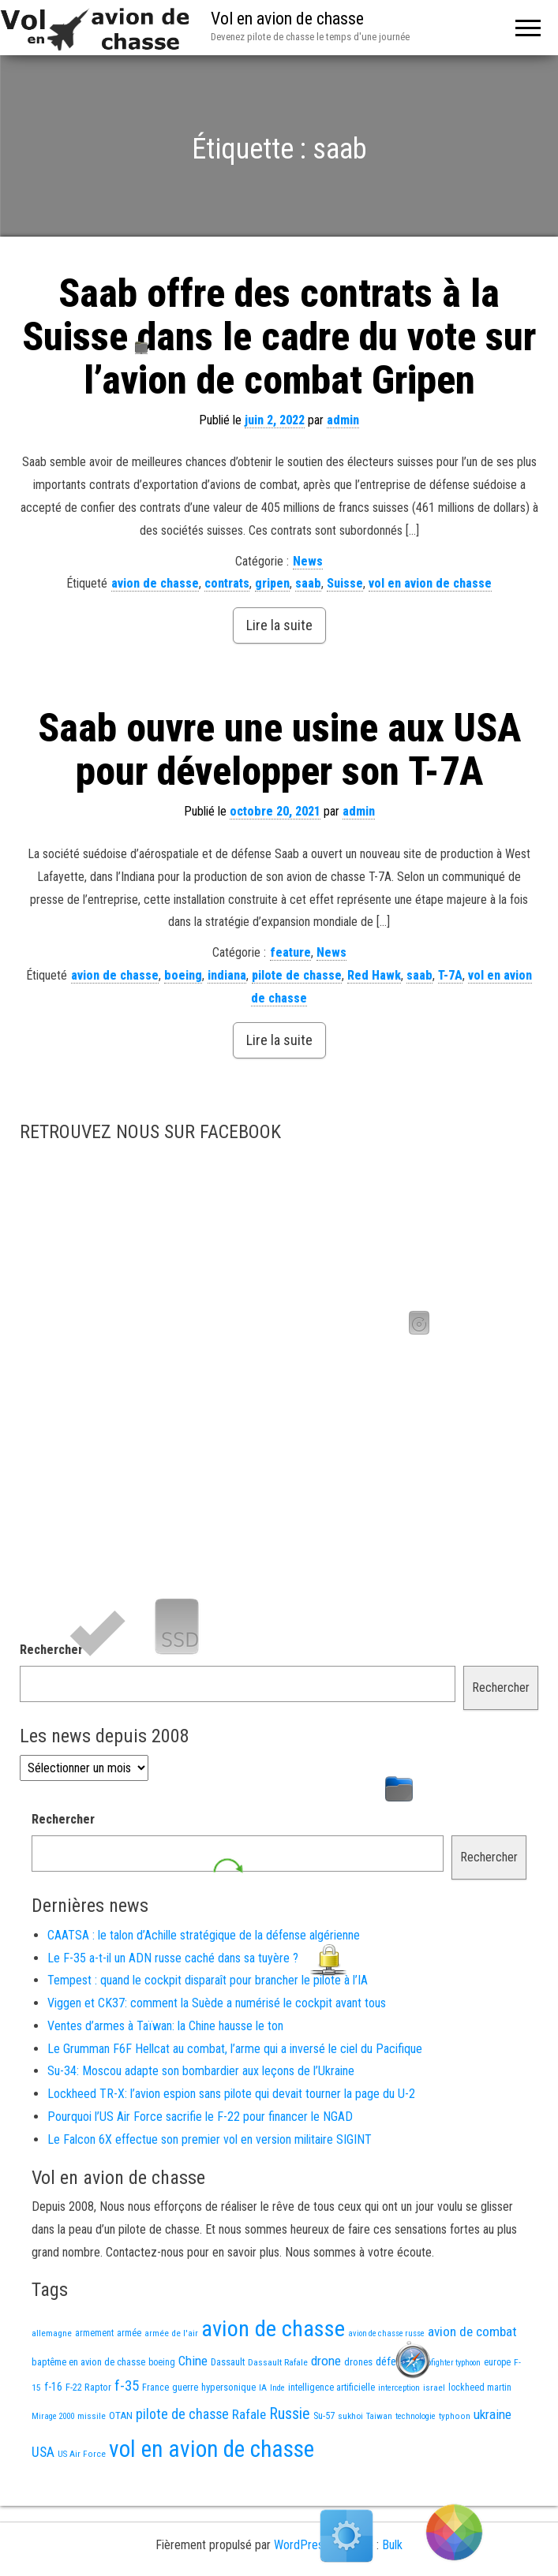  What do you see at coordinates (346, 2536) in the screenshot?
I see `access system application settings` at bounding box center [346, 2536].